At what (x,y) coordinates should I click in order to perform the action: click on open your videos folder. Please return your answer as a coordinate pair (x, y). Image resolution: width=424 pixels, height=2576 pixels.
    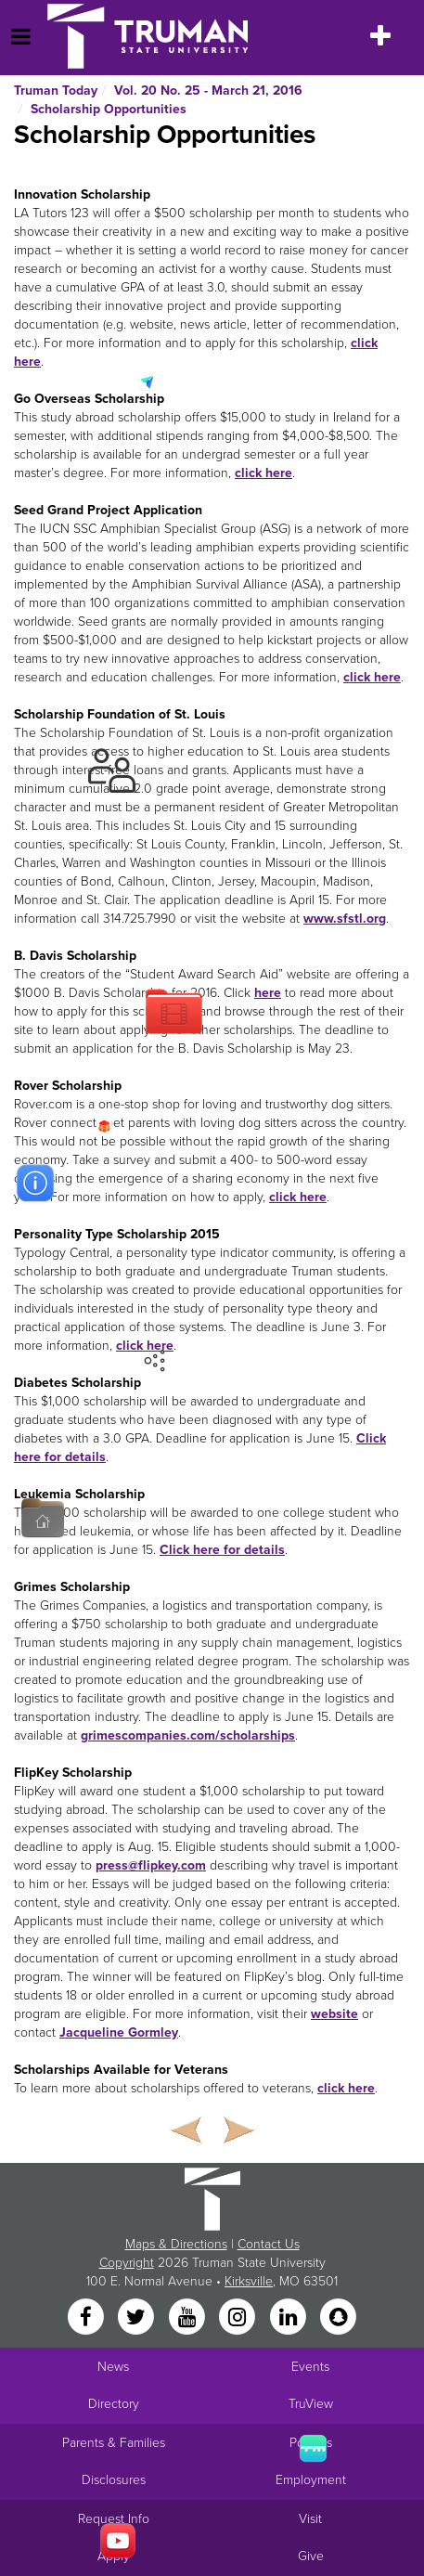
    Looking at the image, I should click on (173, 1011).